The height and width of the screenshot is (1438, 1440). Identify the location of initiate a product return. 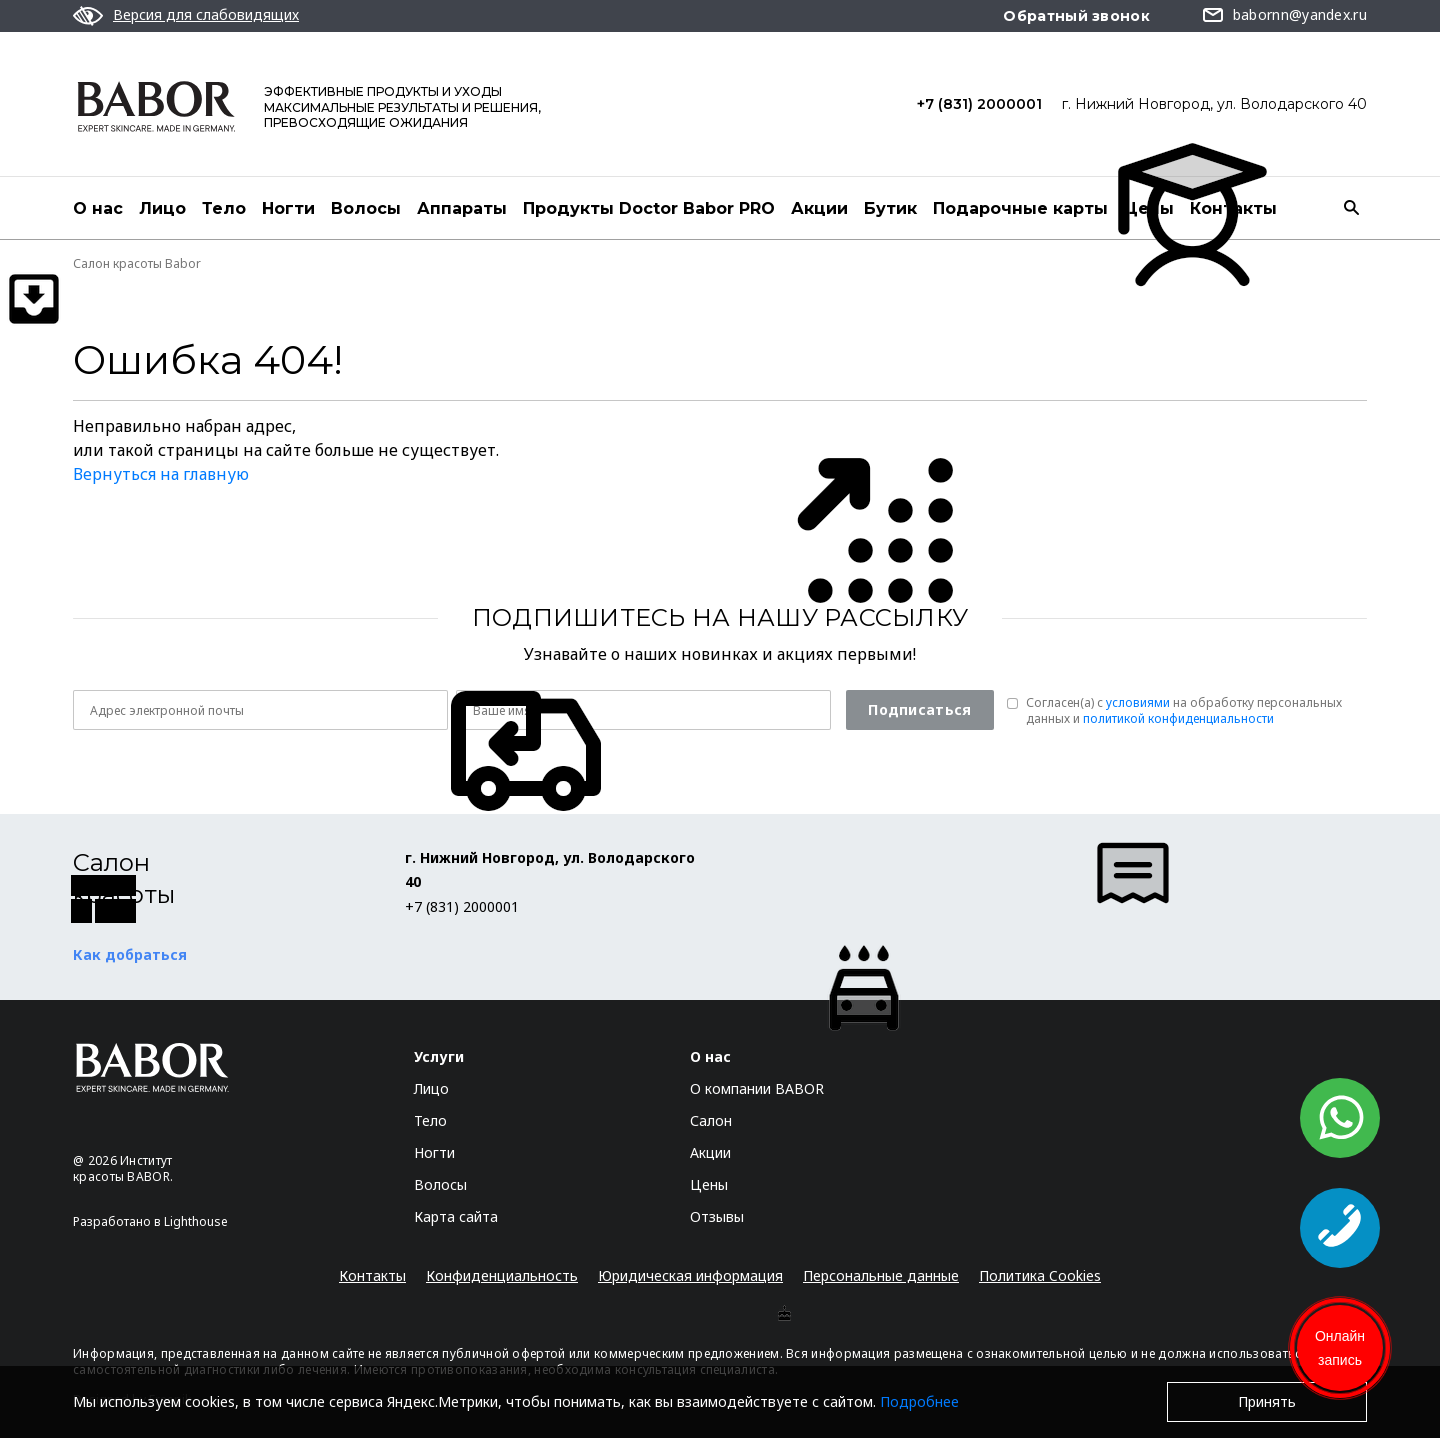
(526, 751).